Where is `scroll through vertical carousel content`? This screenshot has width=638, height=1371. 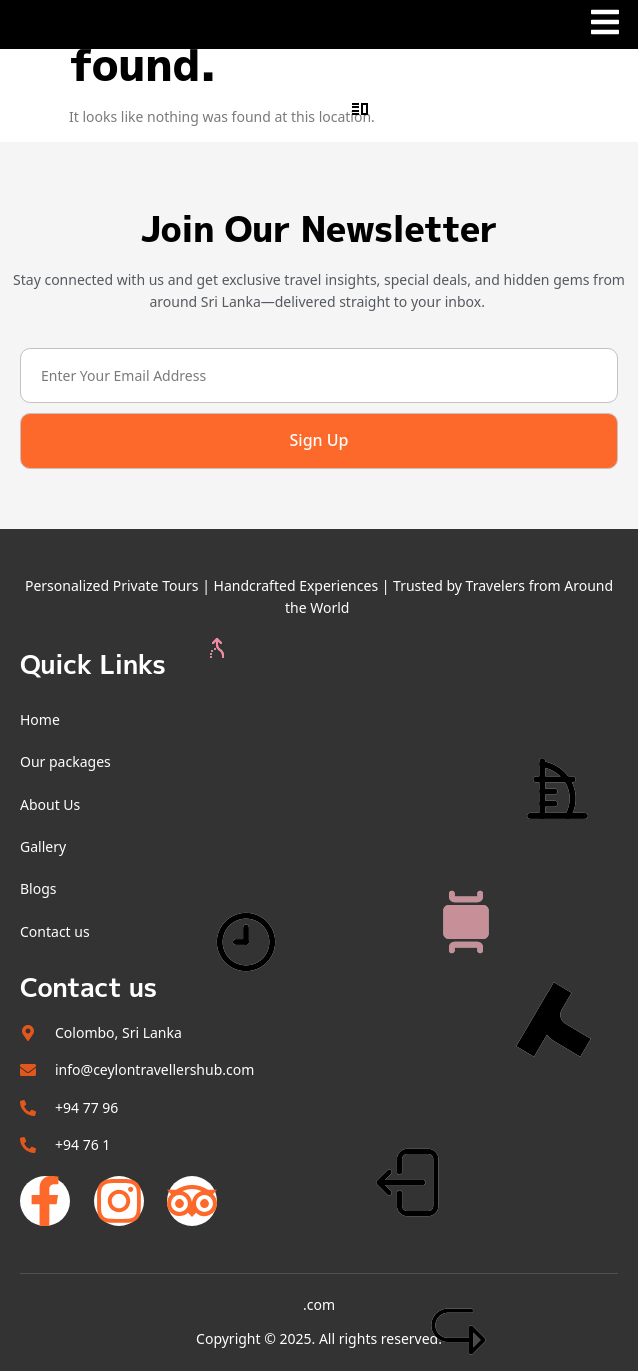
scroll through vertical carousel content is located at coordinates (466, 922).